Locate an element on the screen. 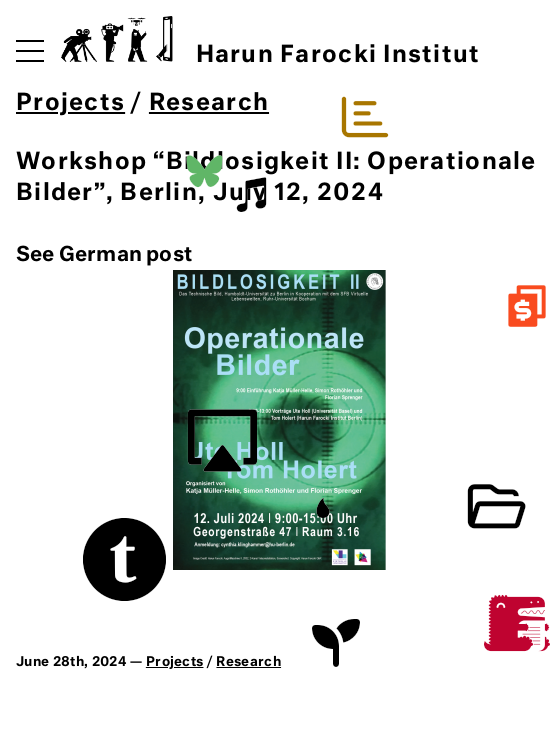  visit docusaurus documentation site is located at coordinates (517, 623).